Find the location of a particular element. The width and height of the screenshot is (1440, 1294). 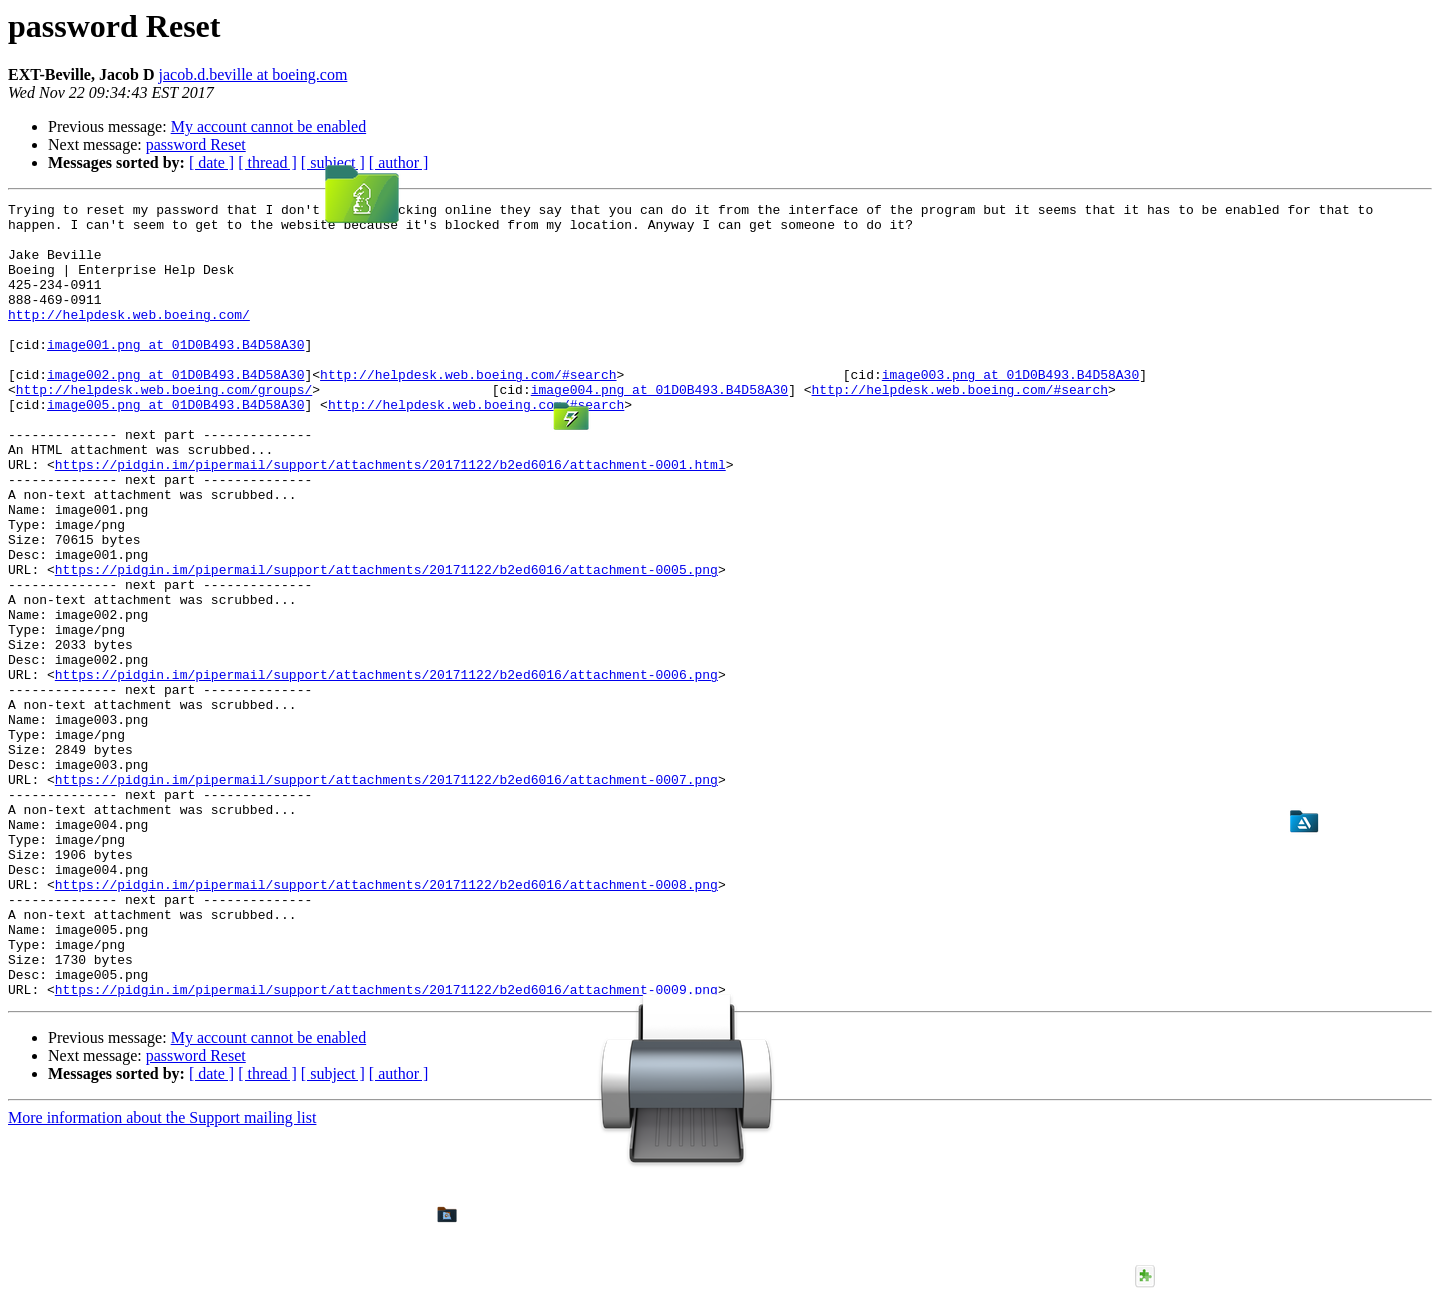

folder for artstation project files is located at coordinates (1304, 822).